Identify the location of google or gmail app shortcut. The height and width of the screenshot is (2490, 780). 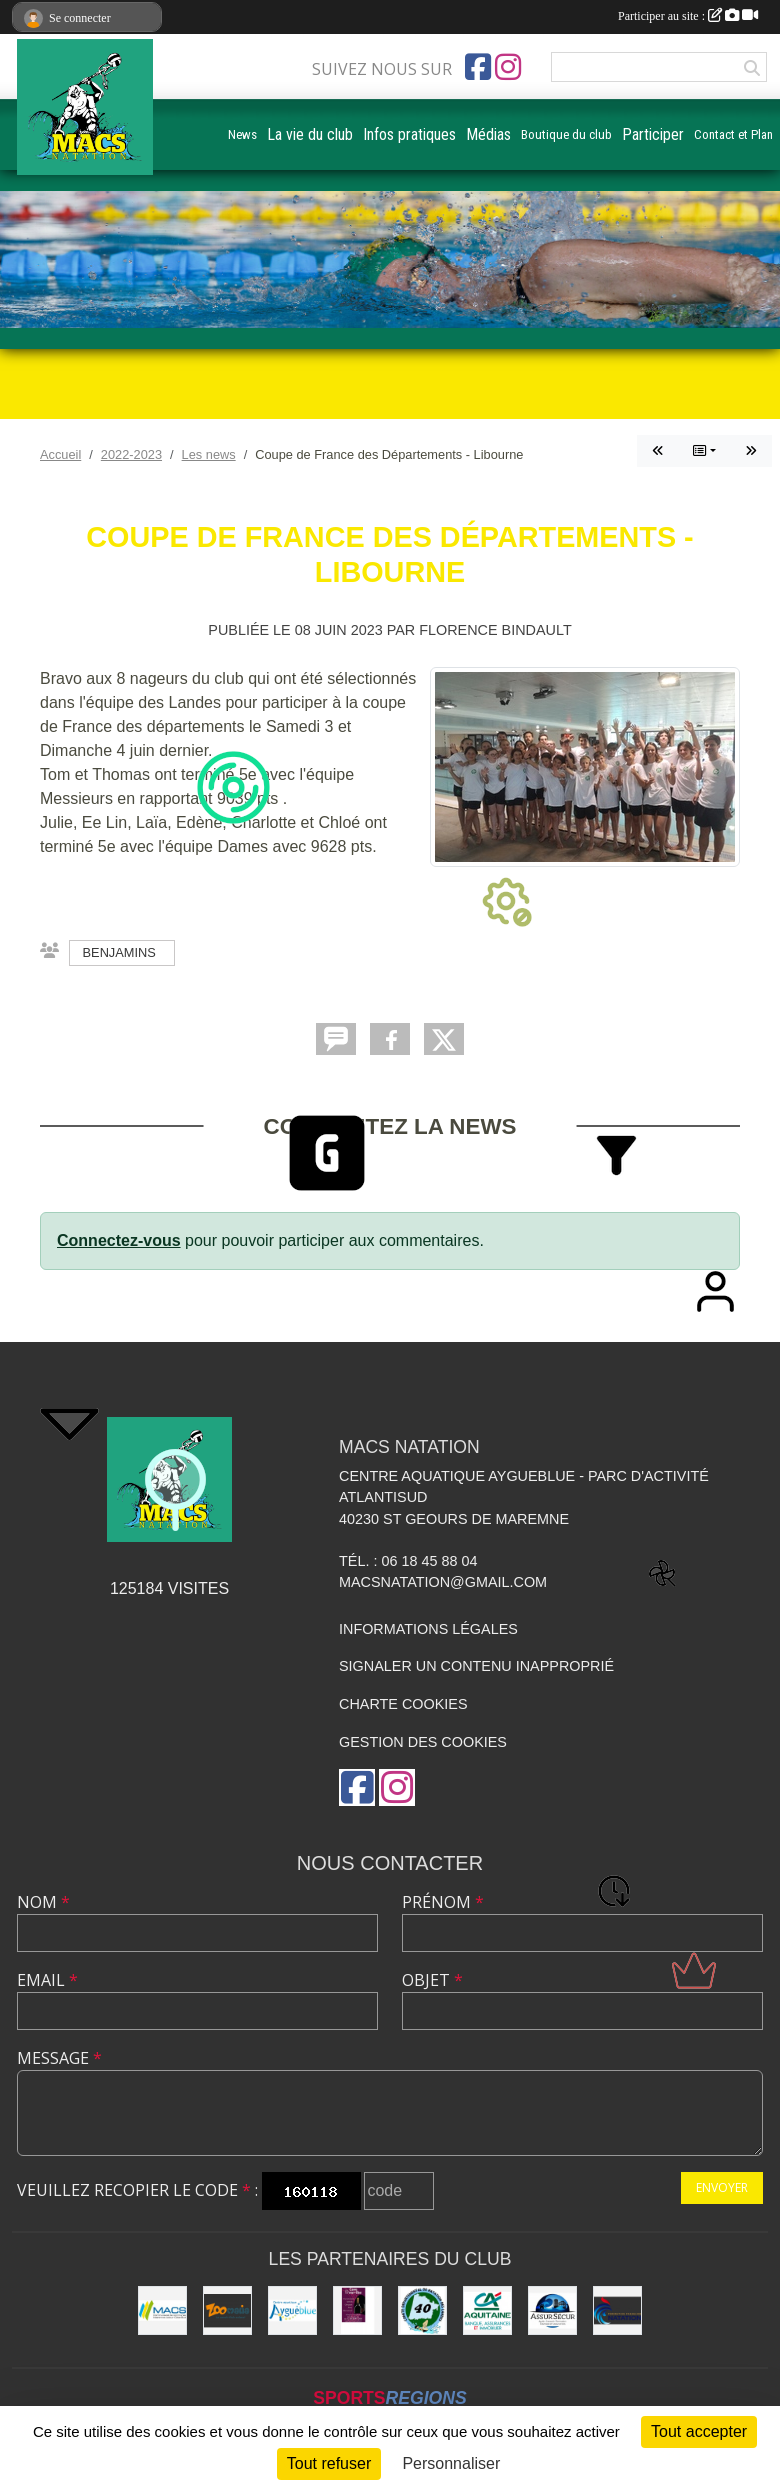
(327, 1153).